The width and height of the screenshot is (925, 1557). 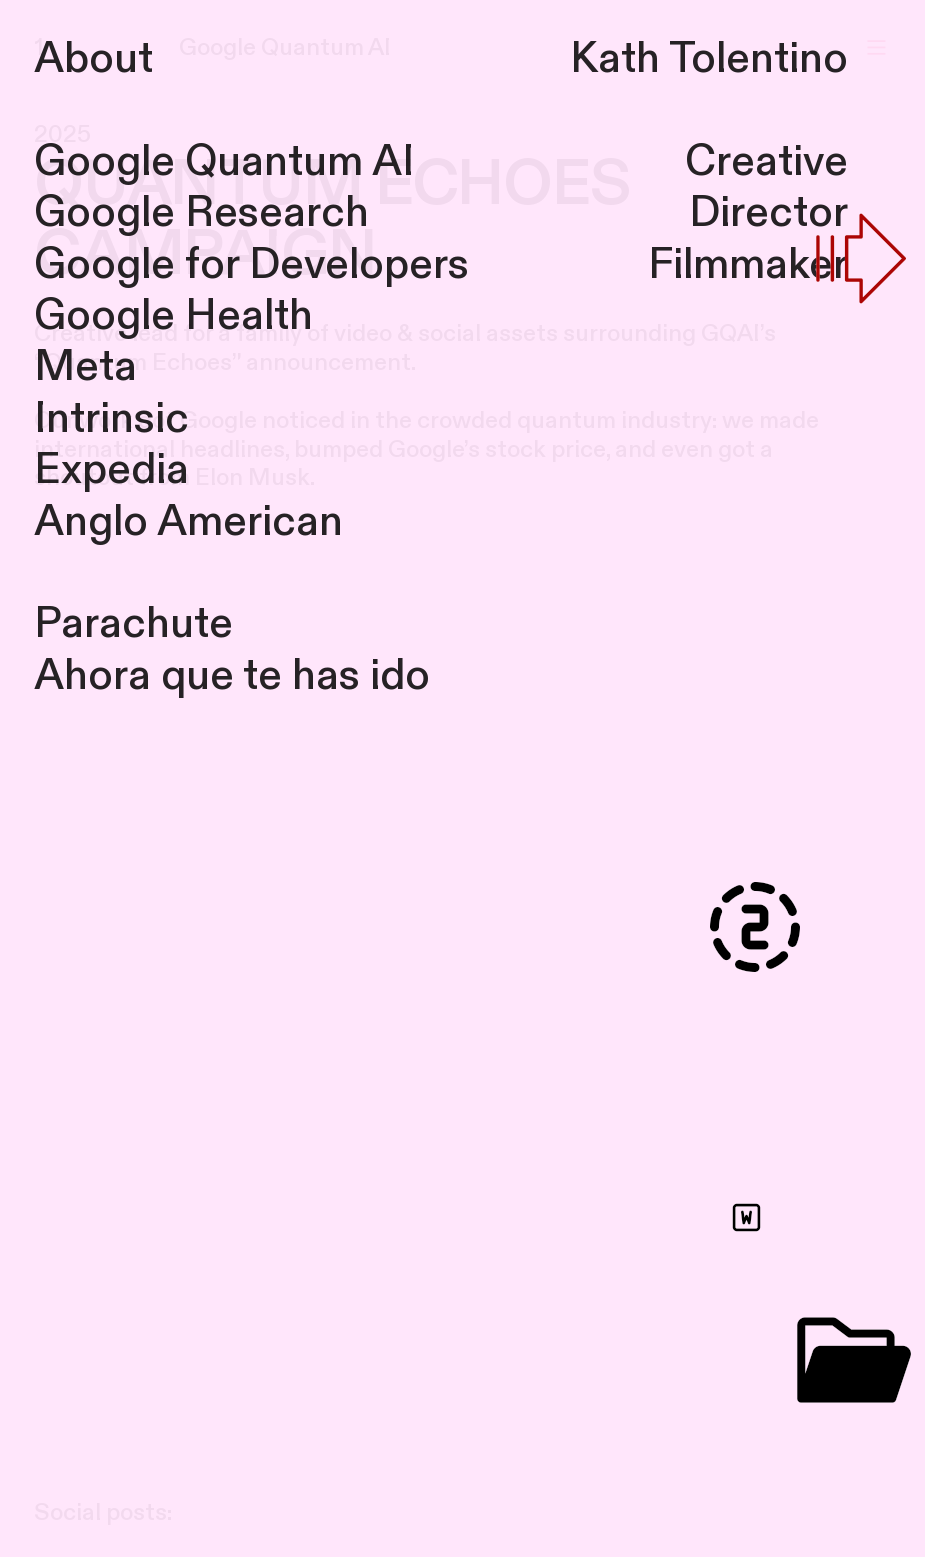 What do you see at coordinates (850, 1358) in the screenshot?
I see `open folder to view contents` at bounding box center [850, 1358].